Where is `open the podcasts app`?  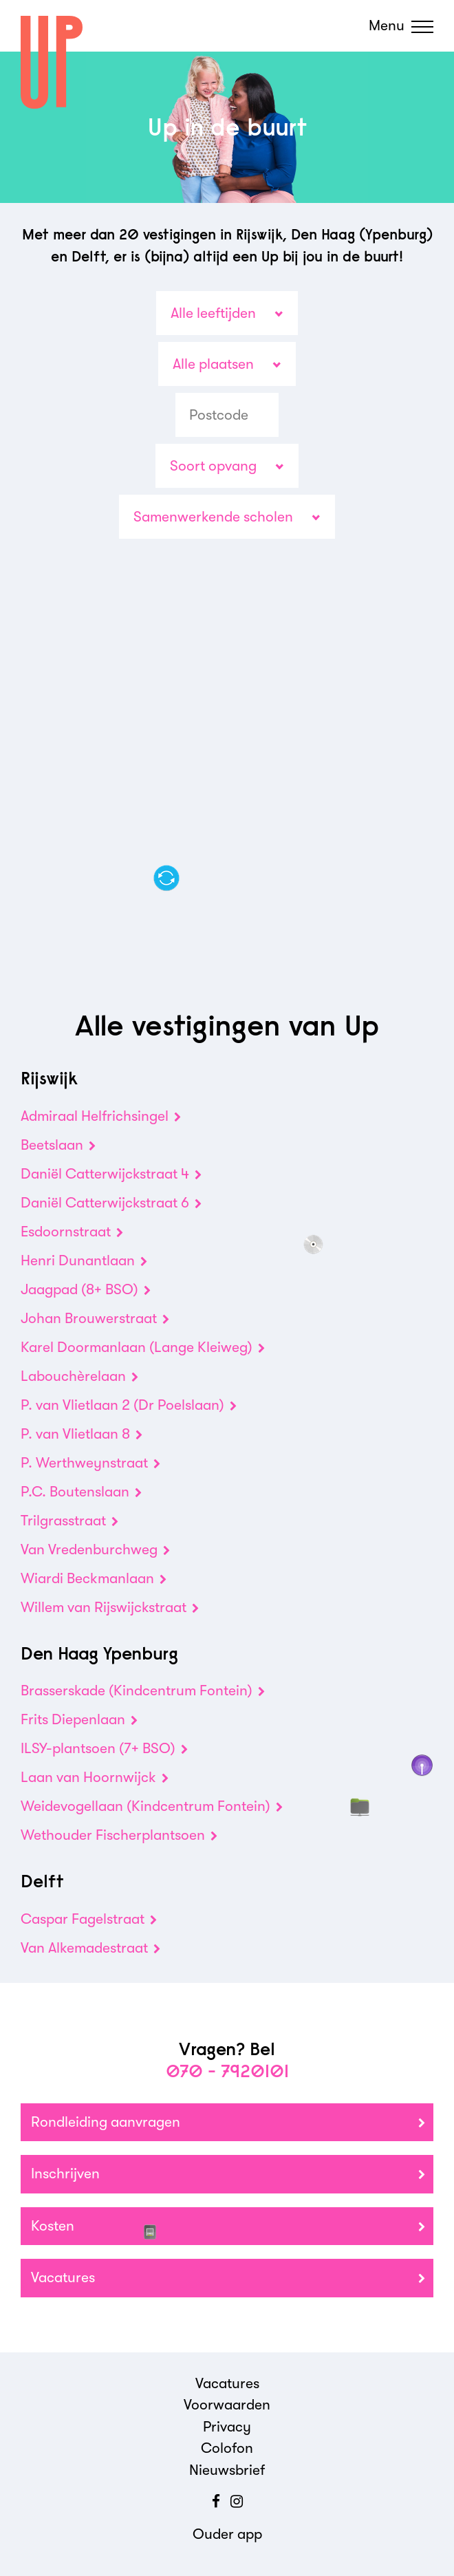 open the podcasts app is located at coordinates (422, 1765).